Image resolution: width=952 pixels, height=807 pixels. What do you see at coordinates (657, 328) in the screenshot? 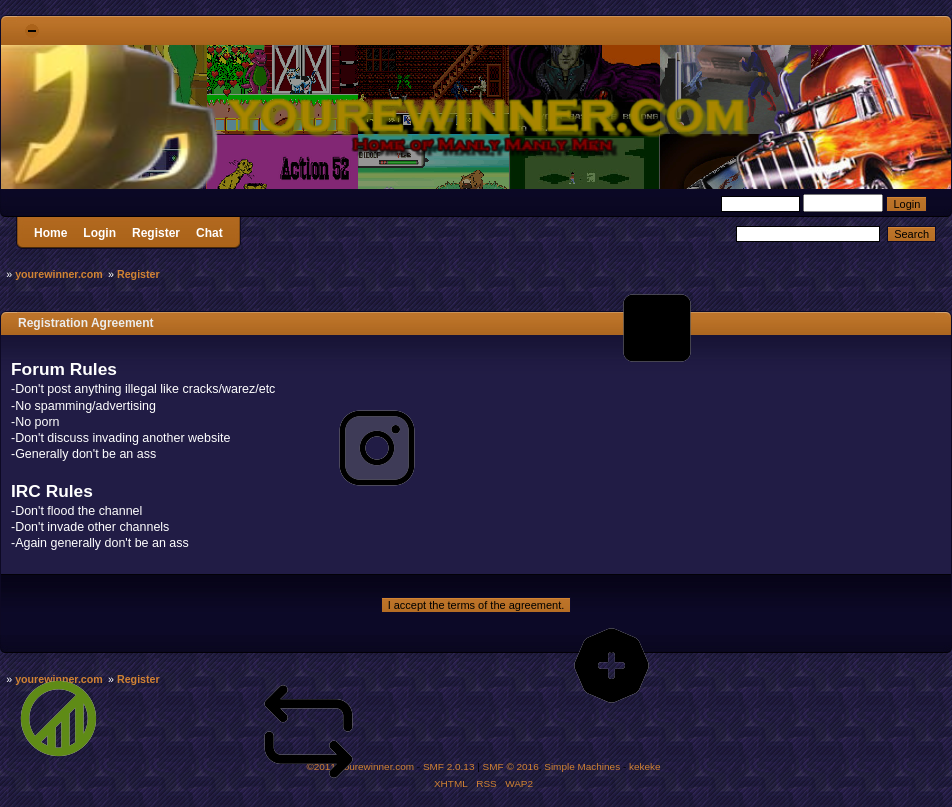
I see `stop media playback` at bounding box center [657, 328].